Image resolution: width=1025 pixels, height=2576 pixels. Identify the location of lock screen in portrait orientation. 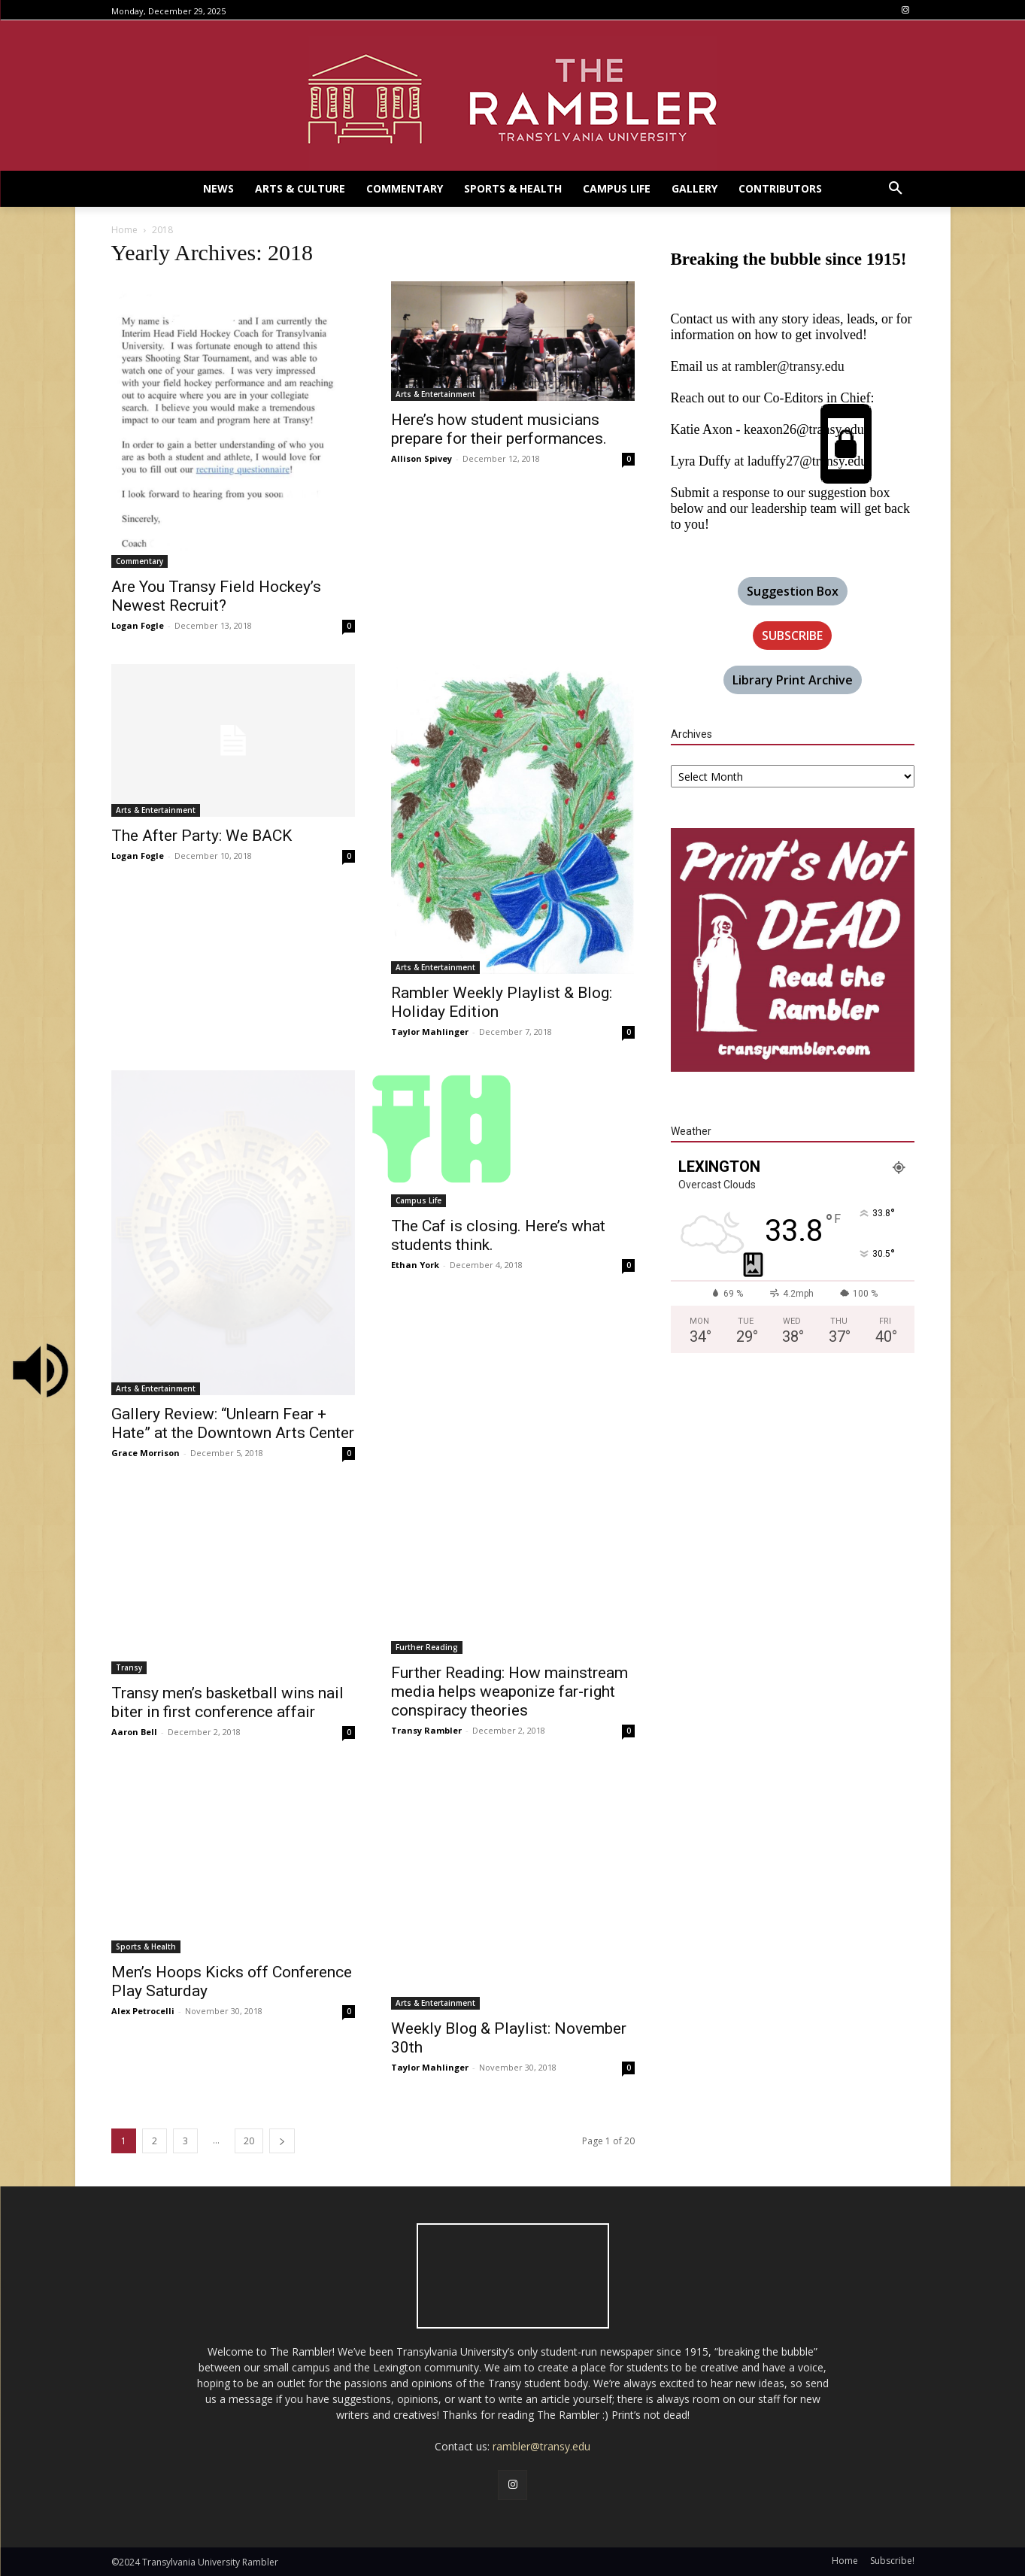
(846, 444).